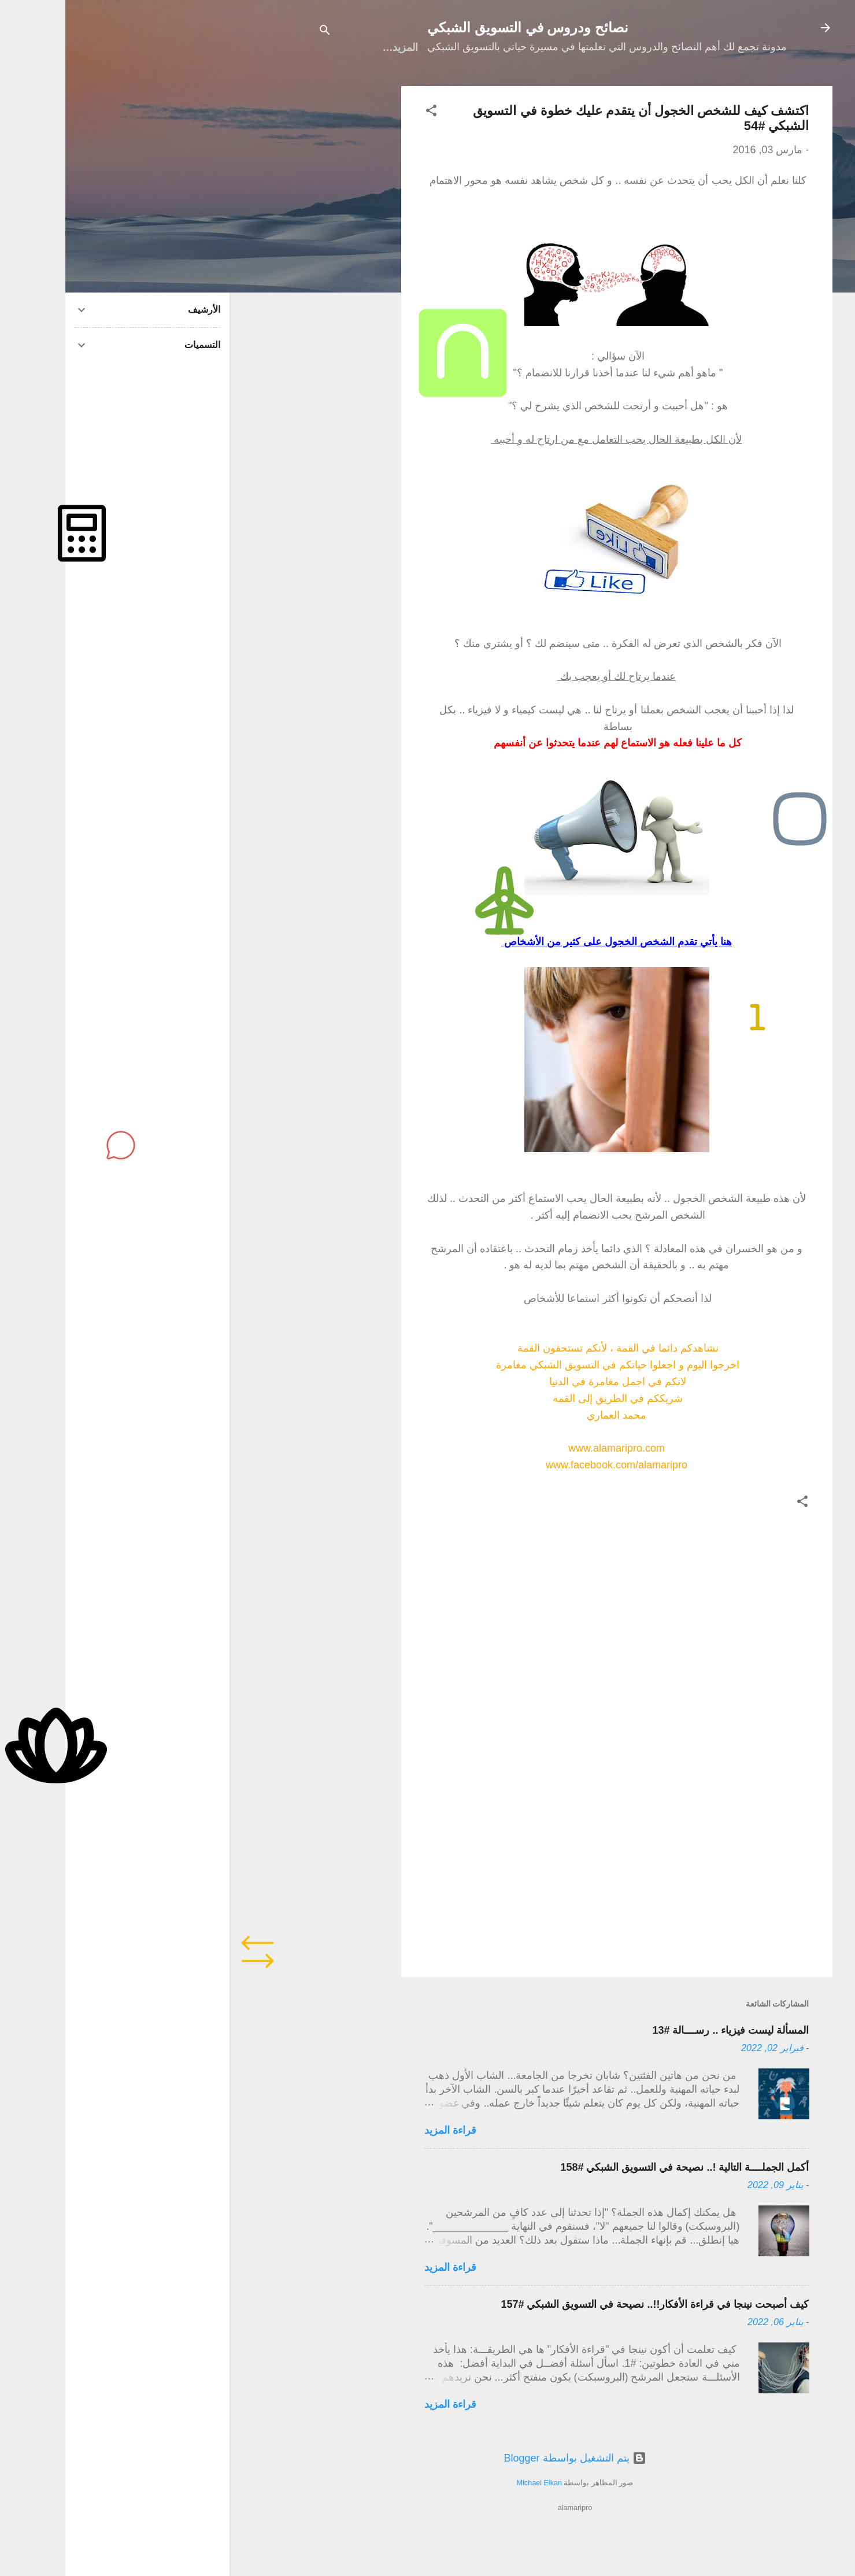 Image resolution: width=855 pixels, height=2576 pixels. I want to click on open a chat or messaging feature, so click(121, 1145).